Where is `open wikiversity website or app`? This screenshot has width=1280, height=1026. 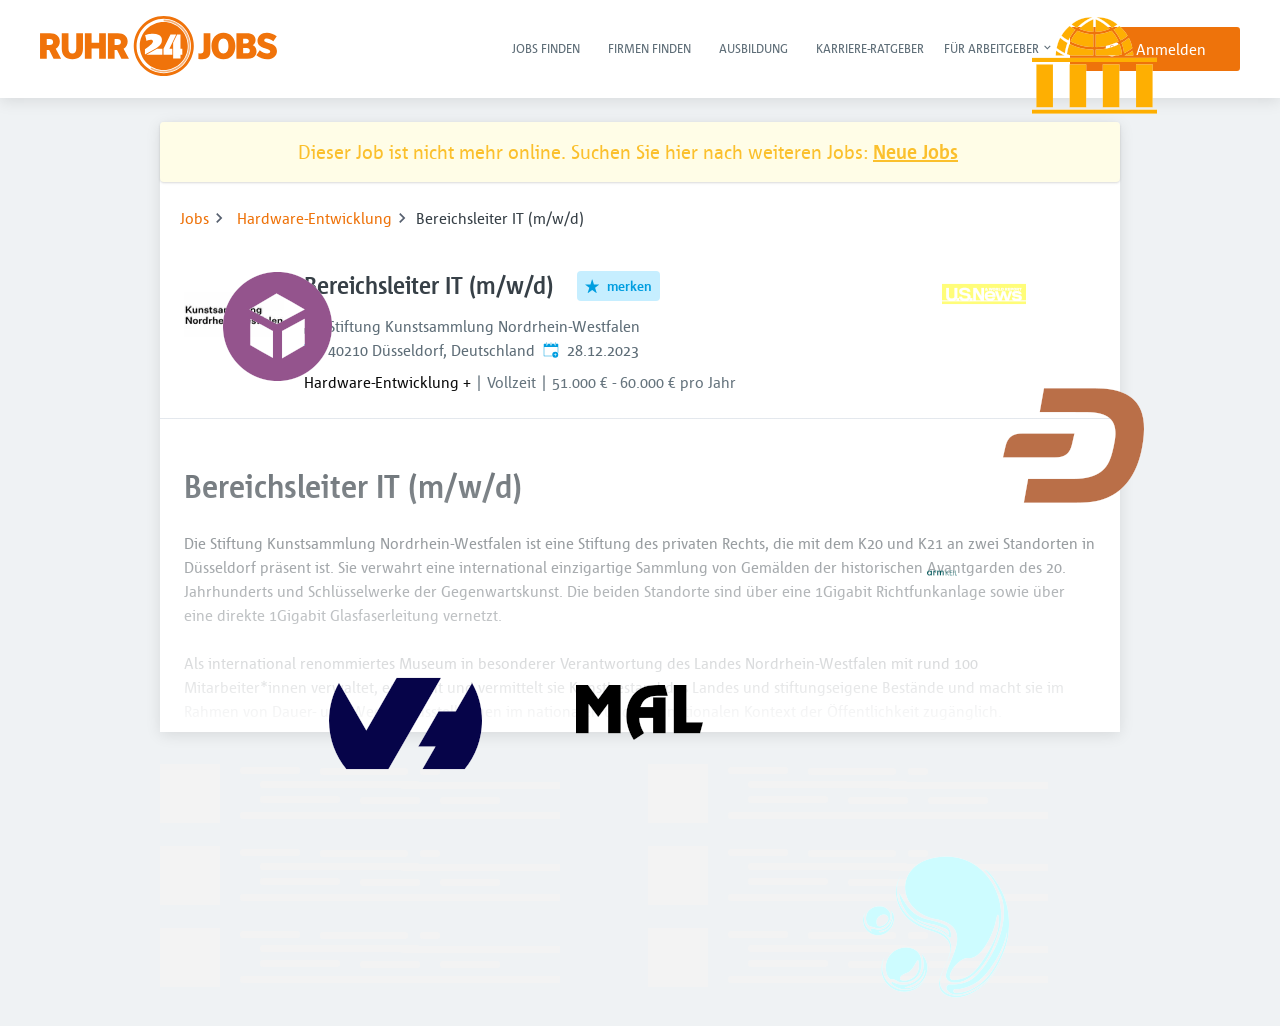
open wikiversity website or app is located at coordinates (1094, 65).